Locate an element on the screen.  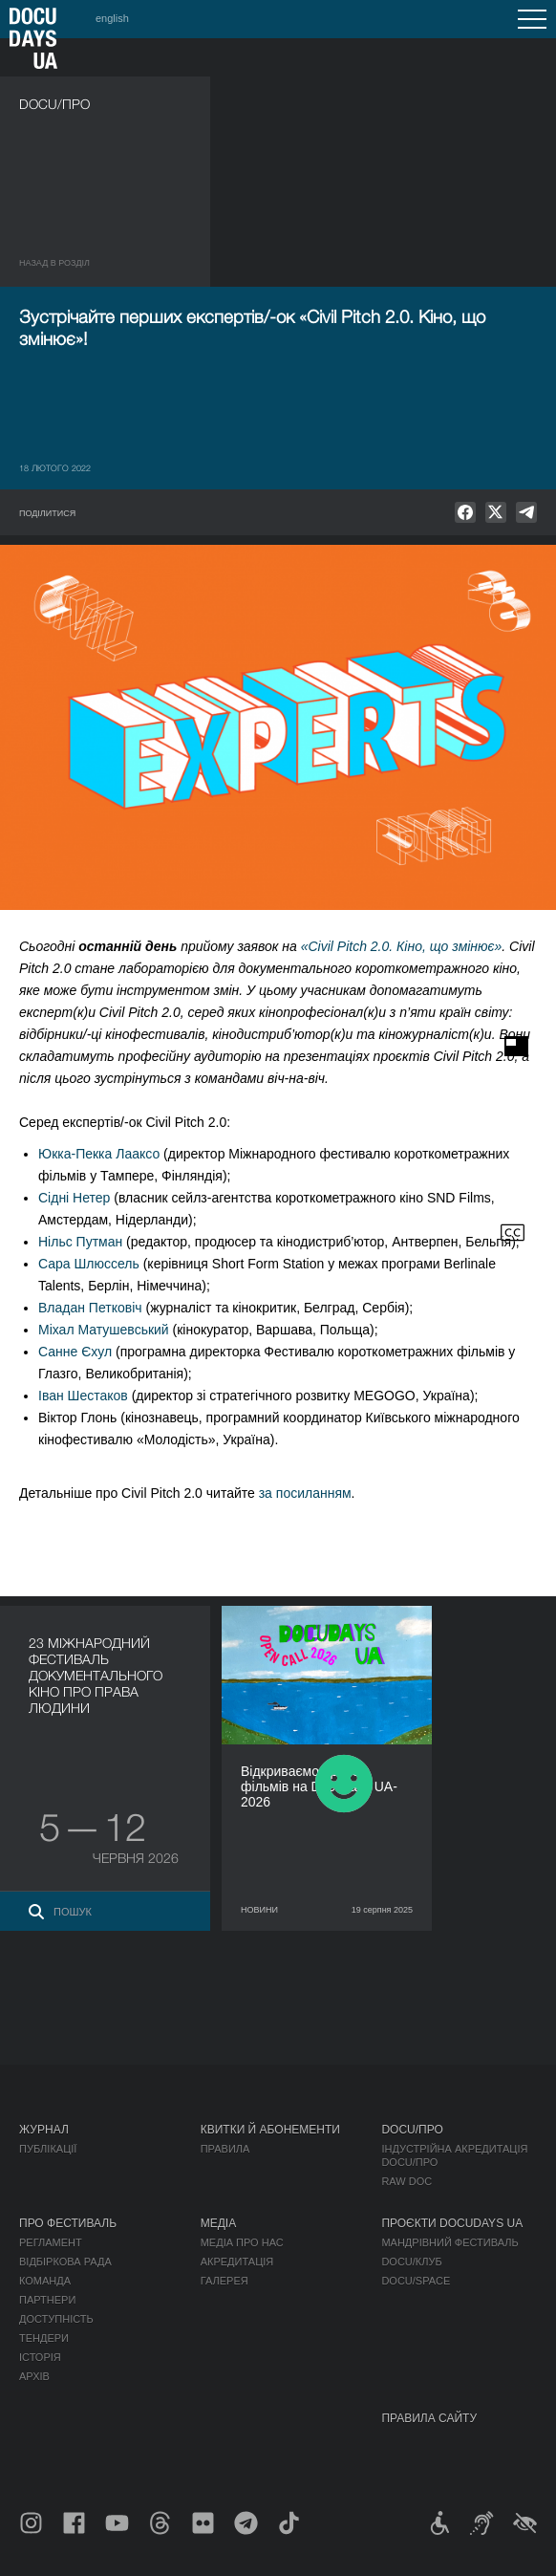
add an emoji or reaction is located at coordinates (344, 1784).